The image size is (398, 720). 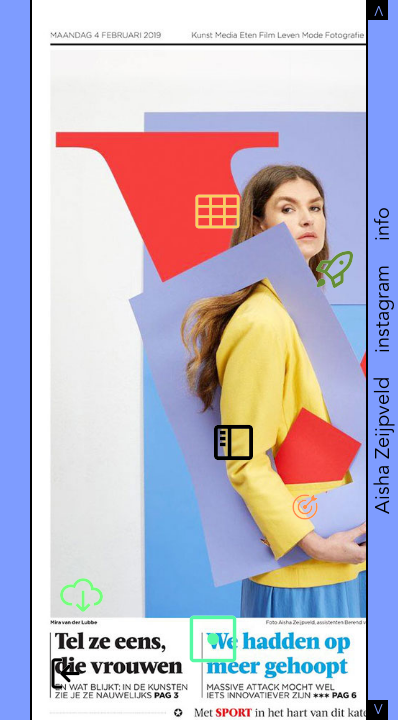 What do you see at coordinates (233, 442) in the screenshot?
I see `show sidebar navigation panel` at bounding box center [233, 442].